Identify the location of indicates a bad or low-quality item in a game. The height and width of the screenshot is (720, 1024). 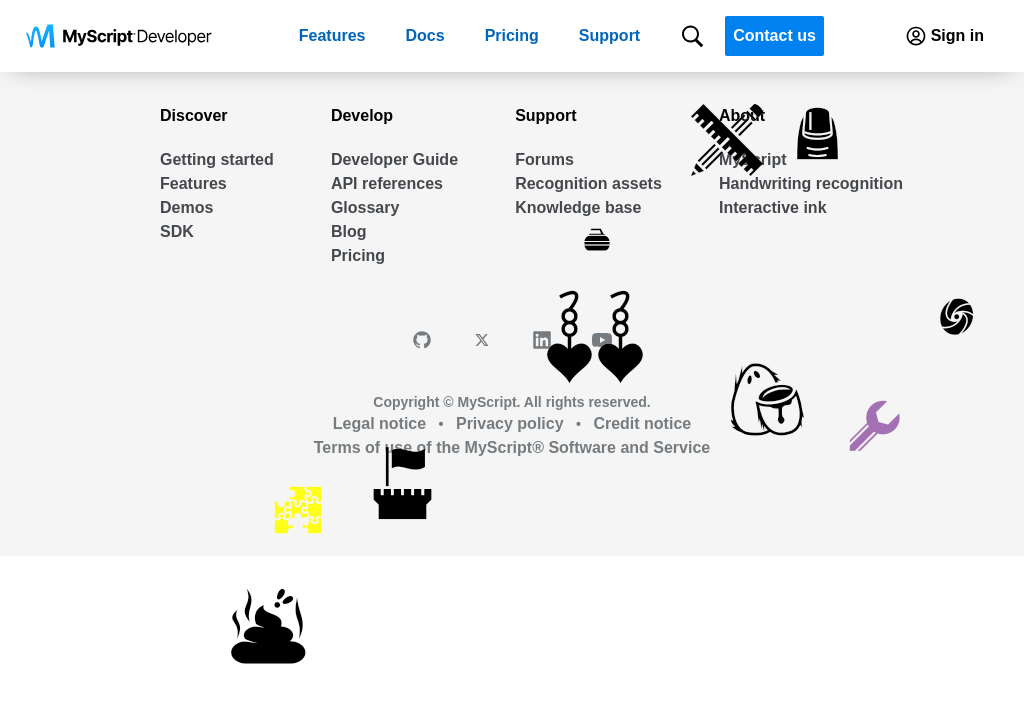
(268, 626).